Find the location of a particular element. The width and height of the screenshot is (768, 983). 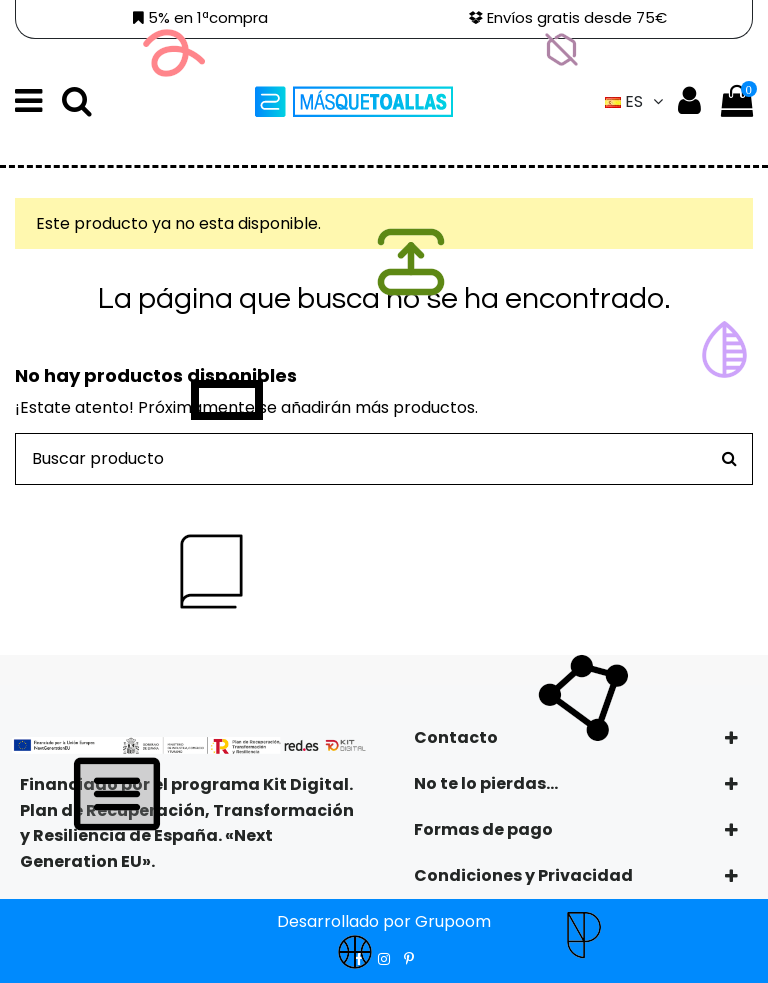

phosphor icons library logo is located at coordinates (580, 932).